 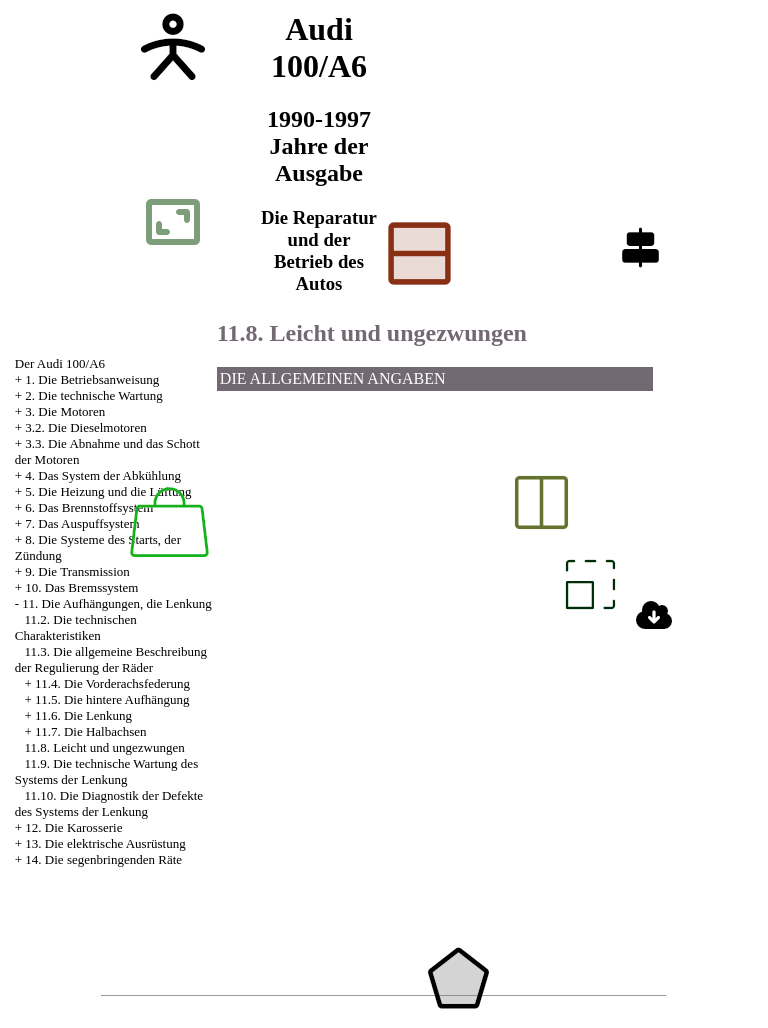 What do you see at coordinates (640, 247) in the screenshot?
I see `align objects to horizontal center` at bounding box center [640, 247].